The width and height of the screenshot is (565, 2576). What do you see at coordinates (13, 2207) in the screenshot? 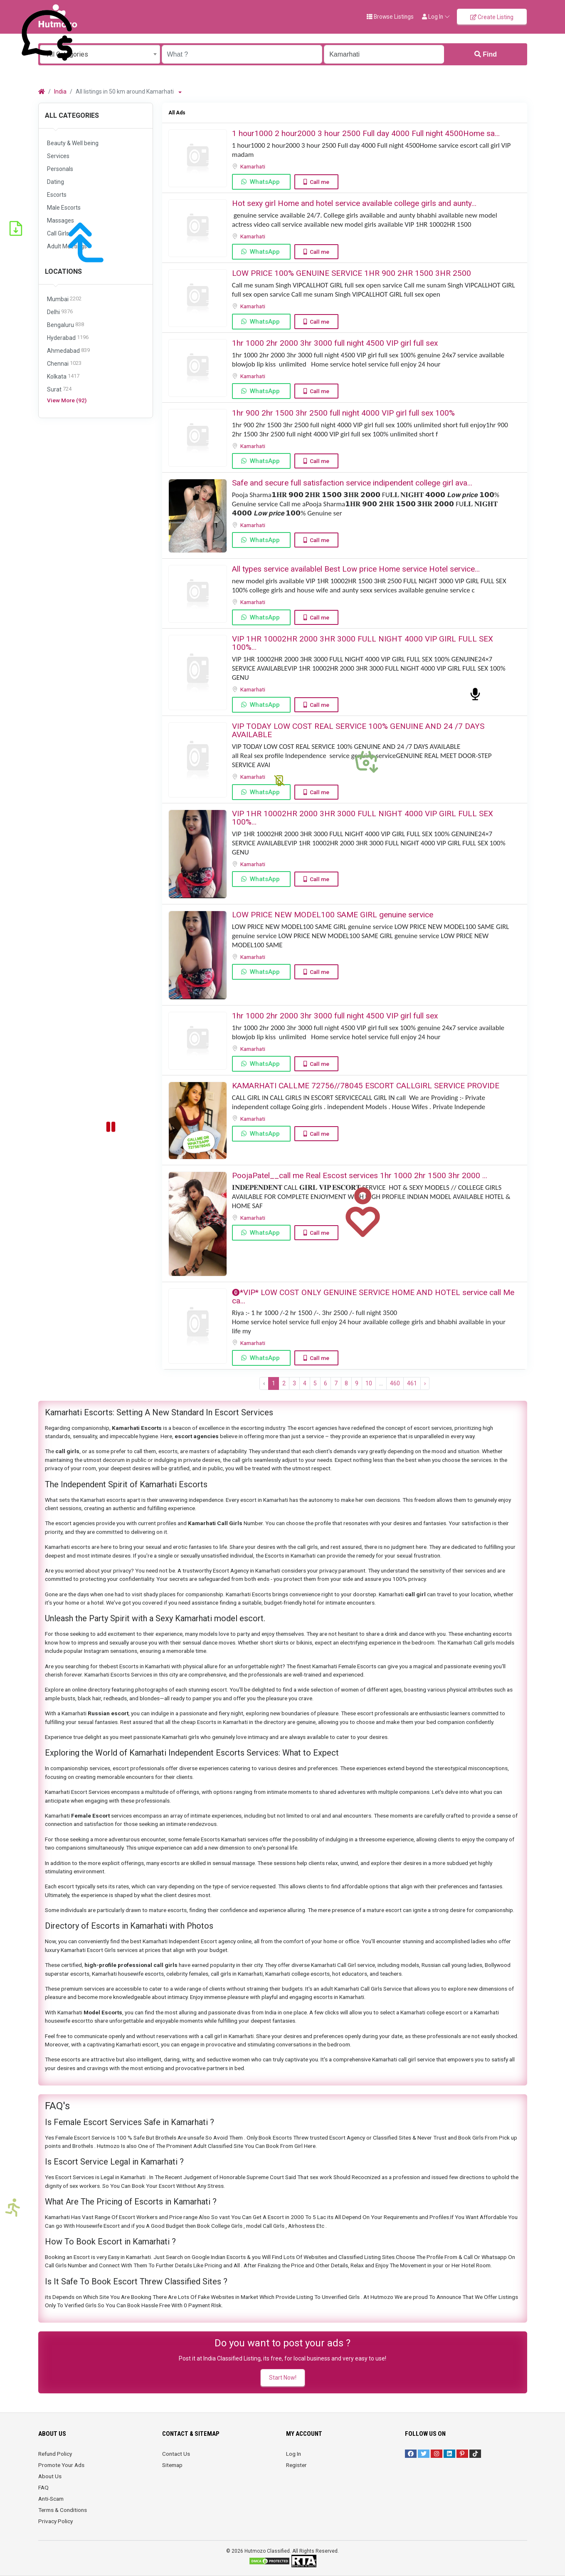
I see `start running or jogging activity` at bounding box center [13, 2207].